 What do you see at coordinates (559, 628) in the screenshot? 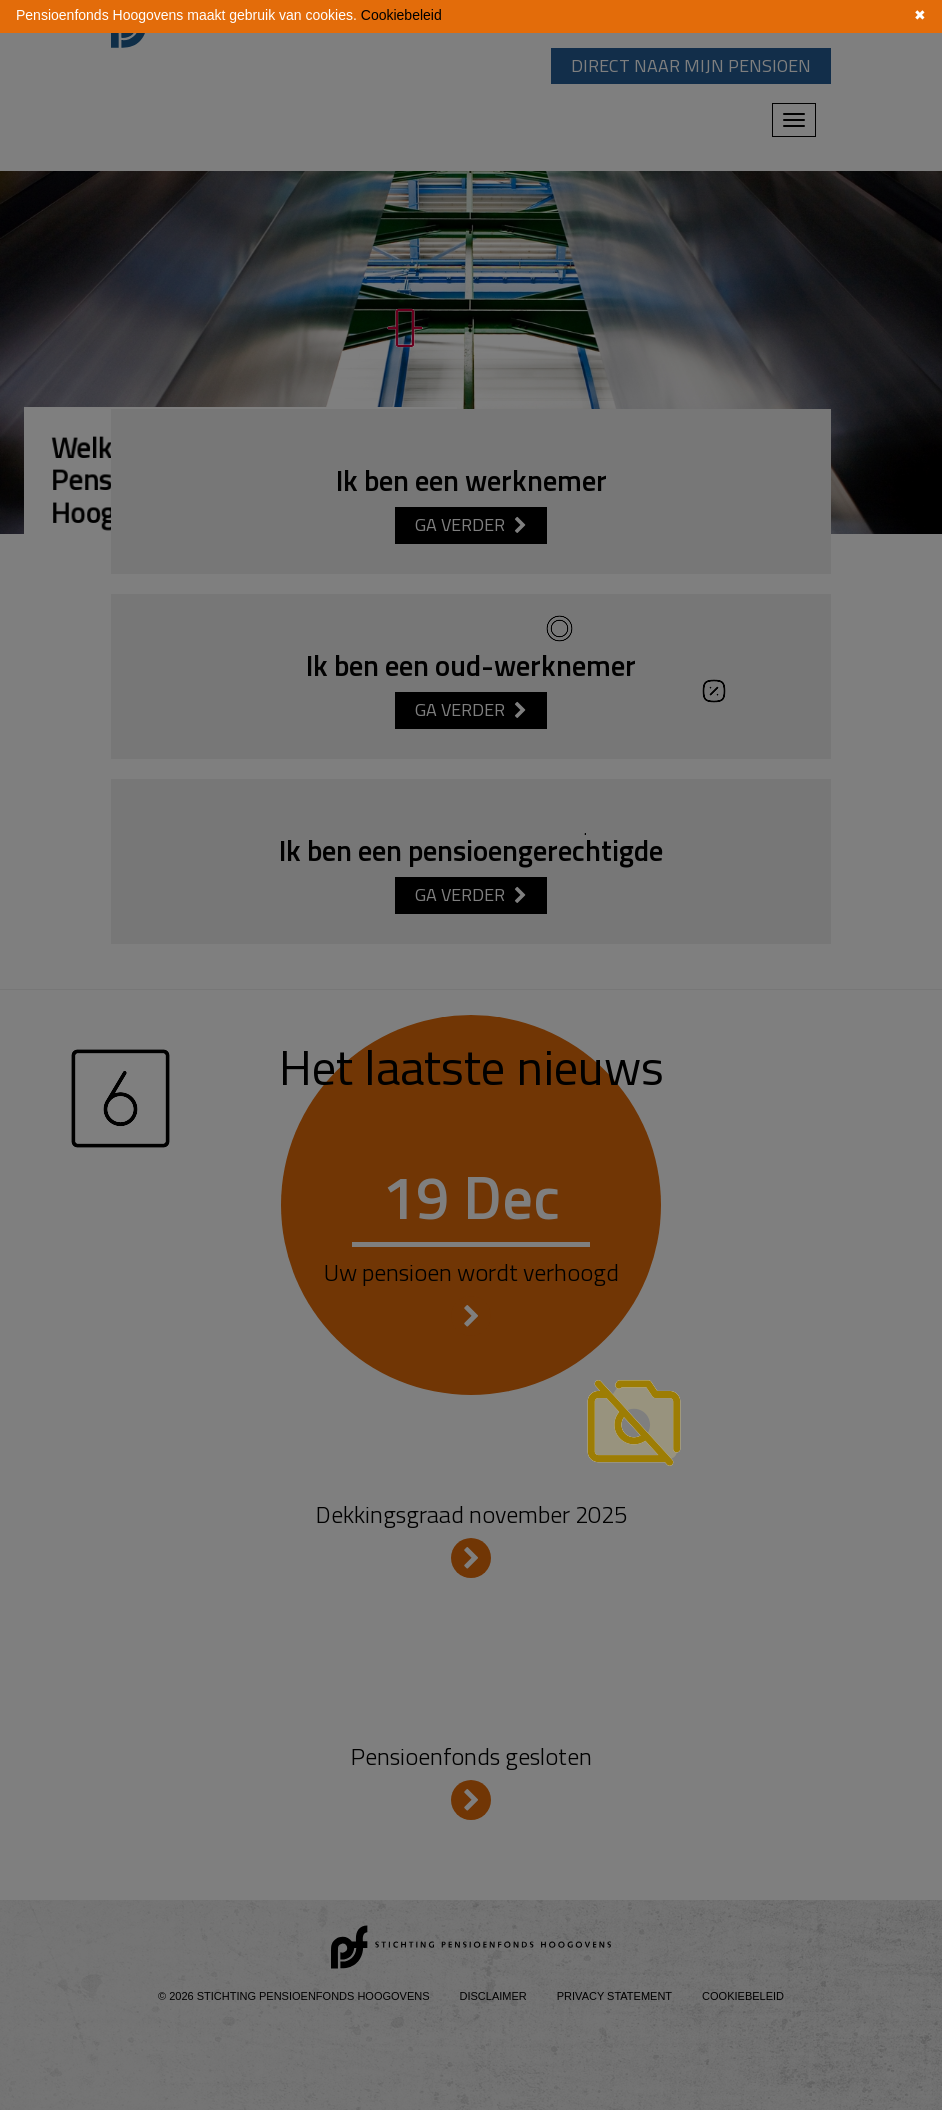
I see `start recording audio or video` at bounding box center [559, 628].